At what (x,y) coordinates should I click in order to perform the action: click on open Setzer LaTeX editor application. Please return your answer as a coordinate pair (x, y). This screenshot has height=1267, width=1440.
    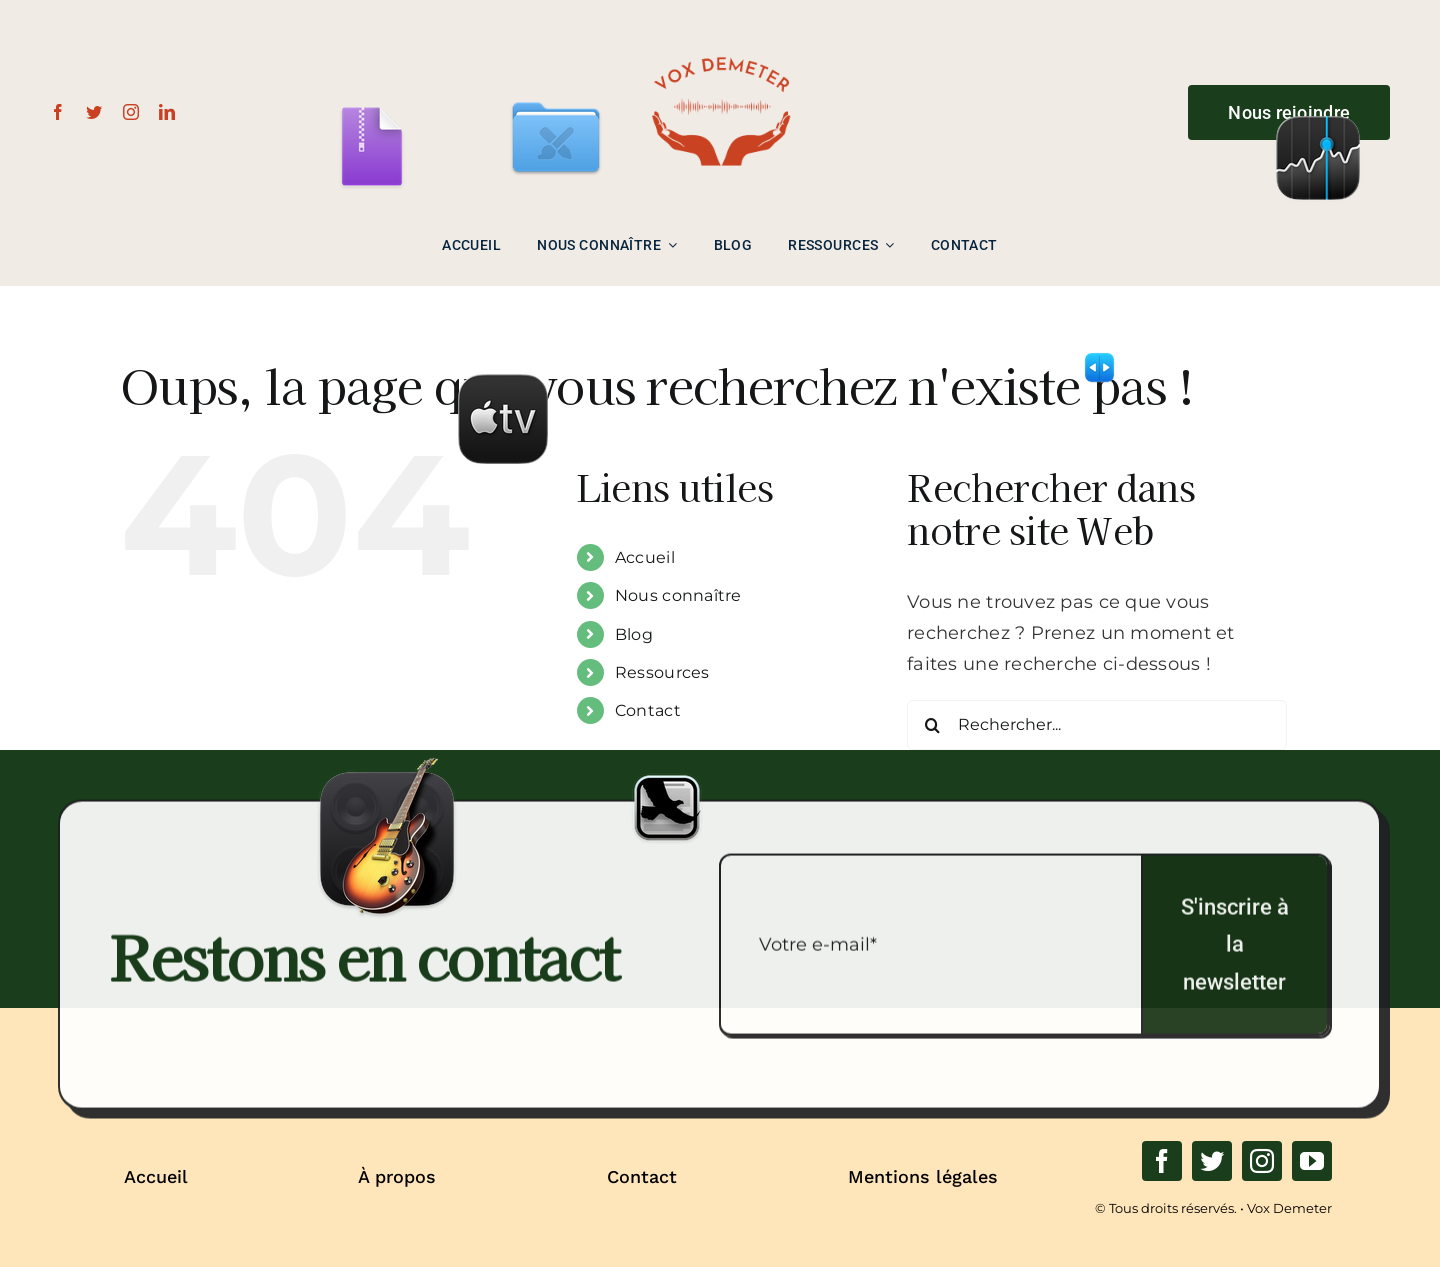
    Looking at the image, I should click on (667, 808).